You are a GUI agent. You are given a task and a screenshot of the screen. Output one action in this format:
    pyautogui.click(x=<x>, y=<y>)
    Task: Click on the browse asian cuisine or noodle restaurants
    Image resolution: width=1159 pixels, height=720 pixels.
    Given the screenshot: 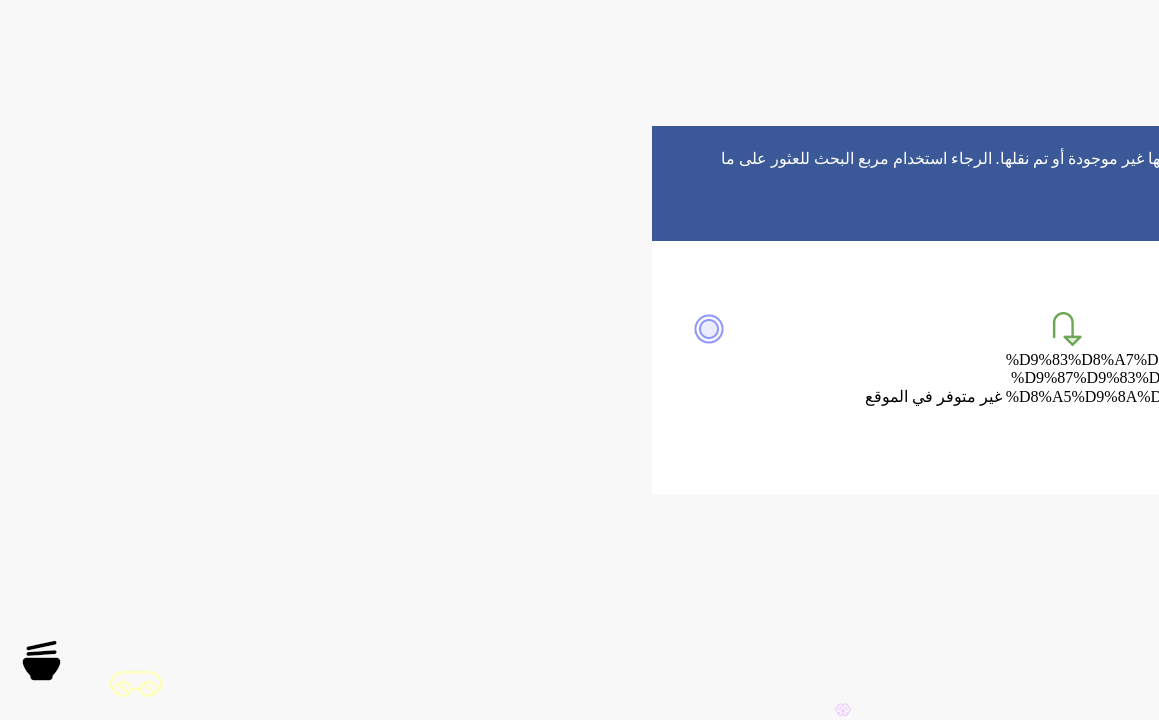 What is the action you would take?
    pyautogui.click(x=41, y=661)
    